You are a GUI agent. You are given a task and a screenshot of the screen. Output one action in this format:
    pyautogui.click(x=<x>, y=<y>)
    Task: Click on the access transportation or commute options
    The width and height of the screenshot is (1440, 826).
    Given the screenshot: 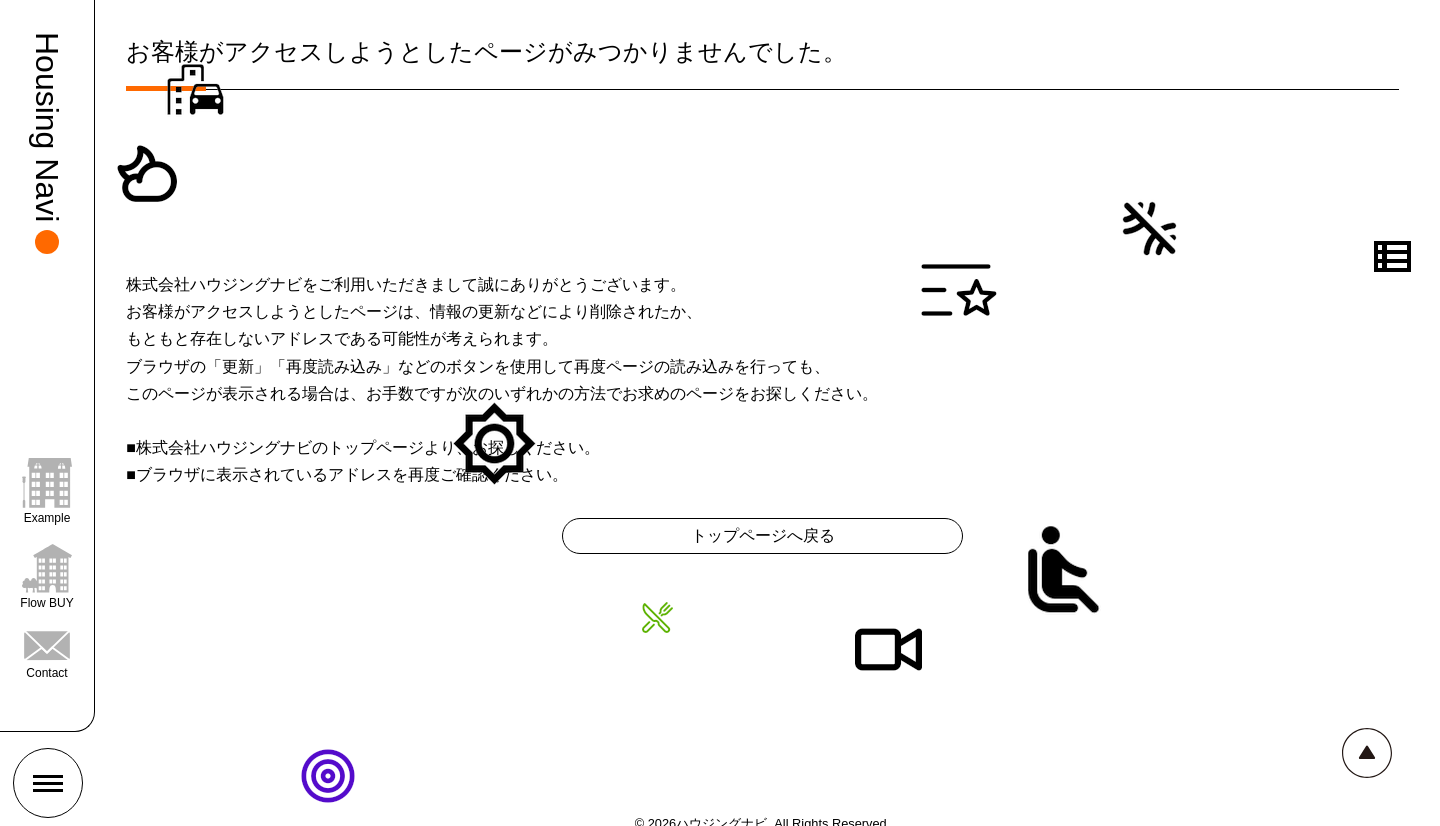 What is the action you would take?
    pyautogui.click(x=195, y=89)
    